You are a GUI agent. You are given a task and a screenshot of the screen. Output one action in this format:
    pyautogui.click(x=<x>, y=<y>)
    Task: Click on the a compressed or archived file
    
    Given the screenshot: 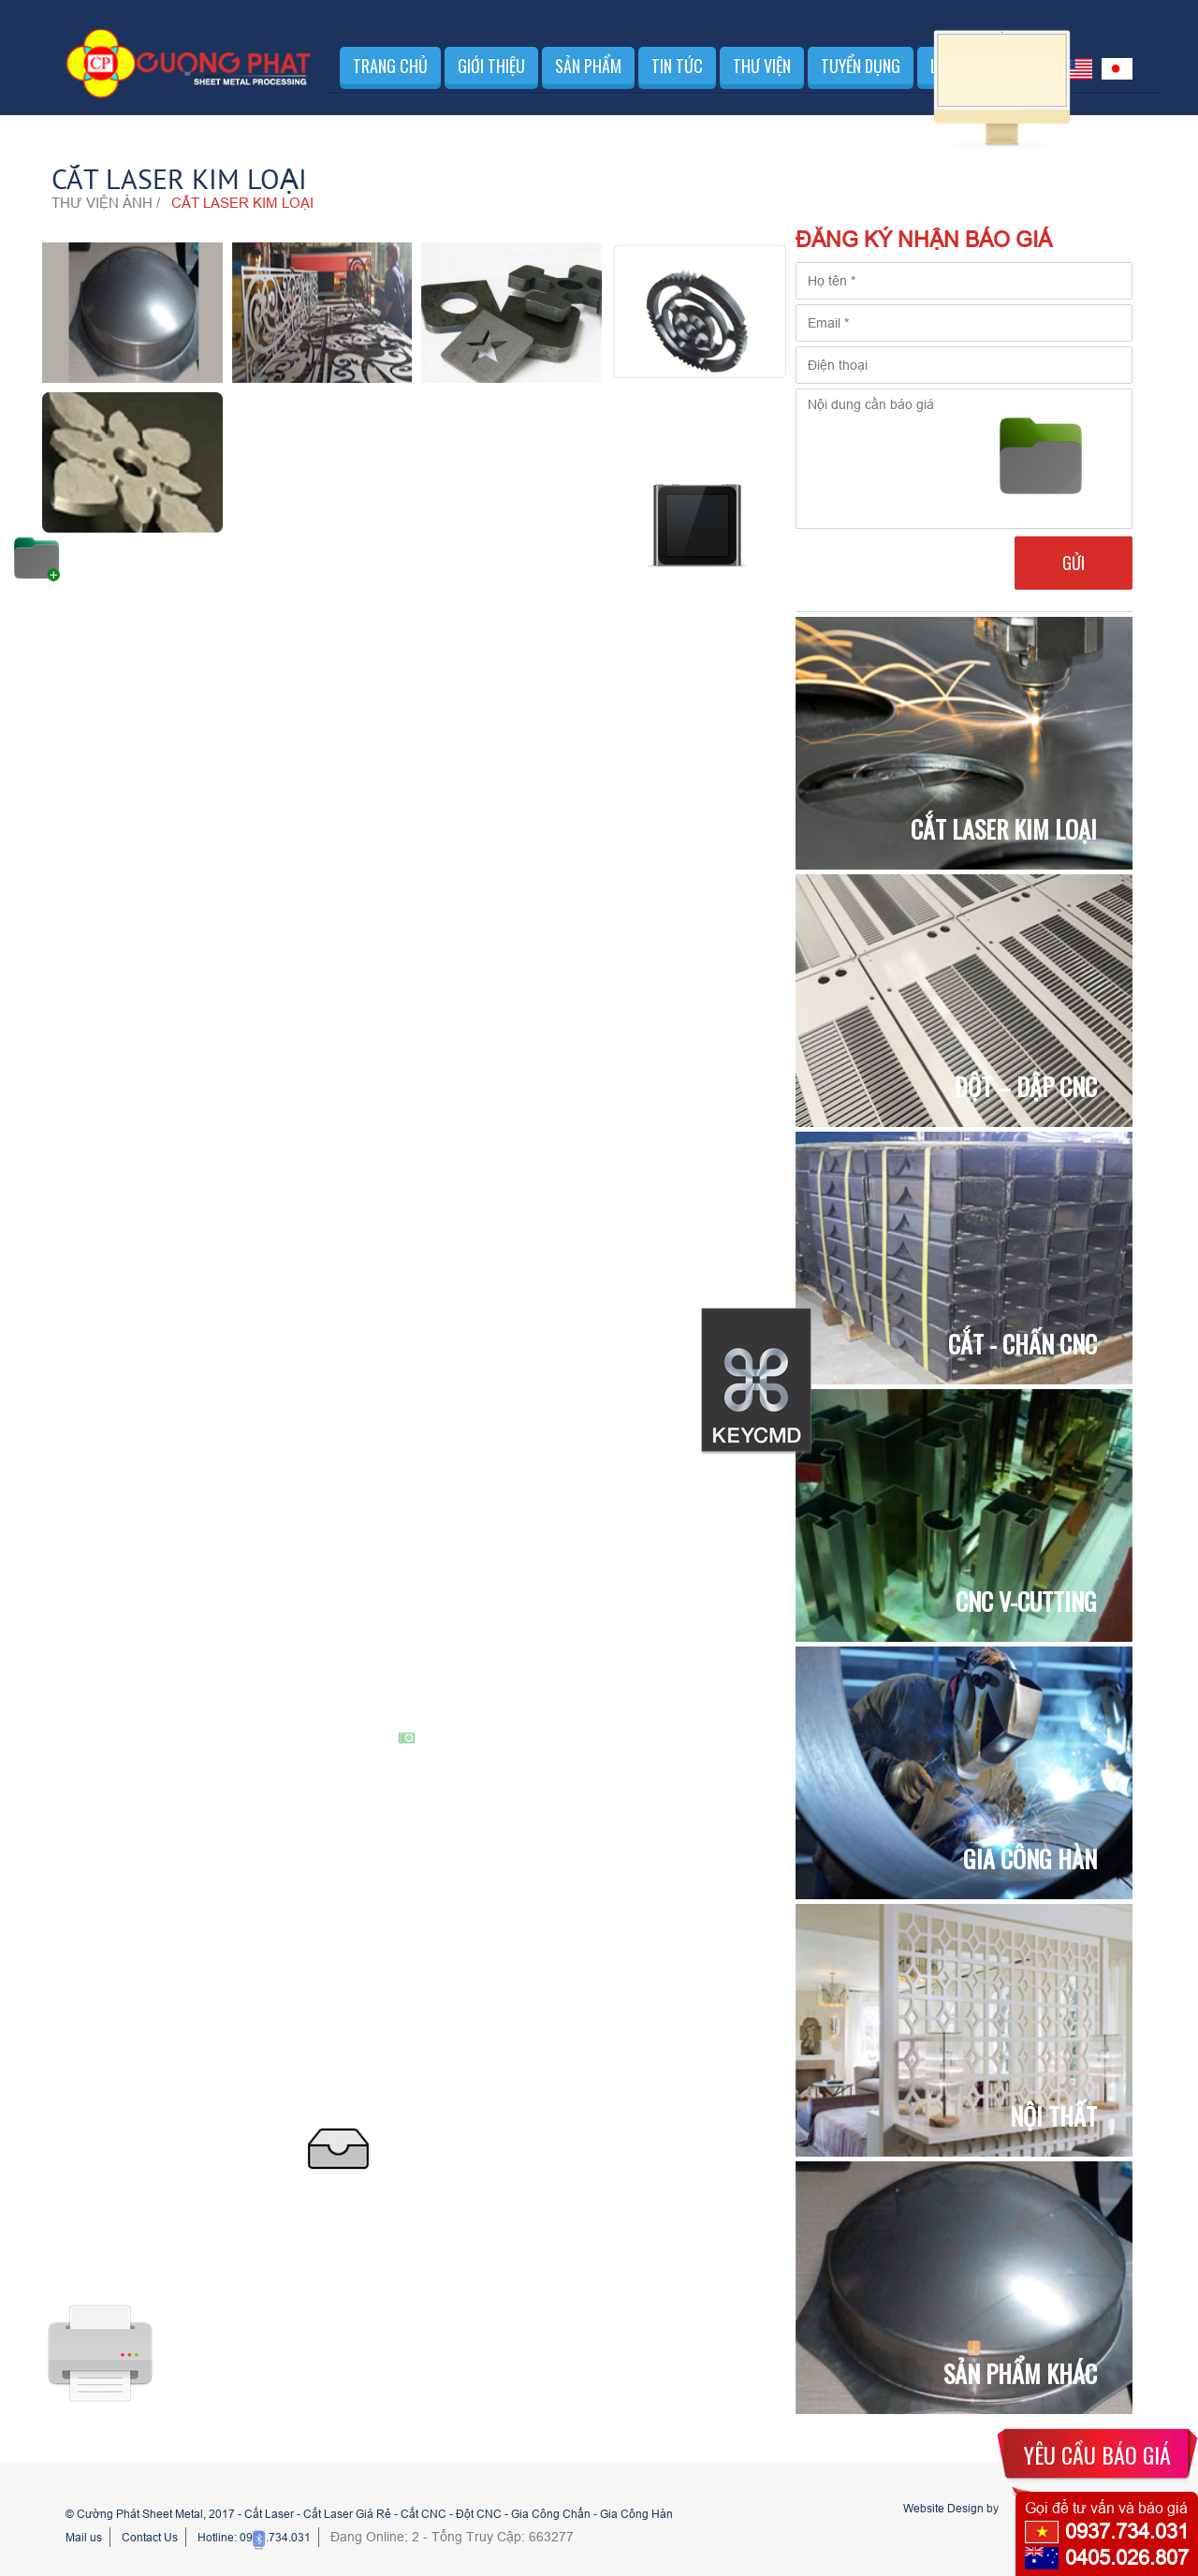 What is the action you would take?
    pyautogui.click(x=973, y=2348)
    